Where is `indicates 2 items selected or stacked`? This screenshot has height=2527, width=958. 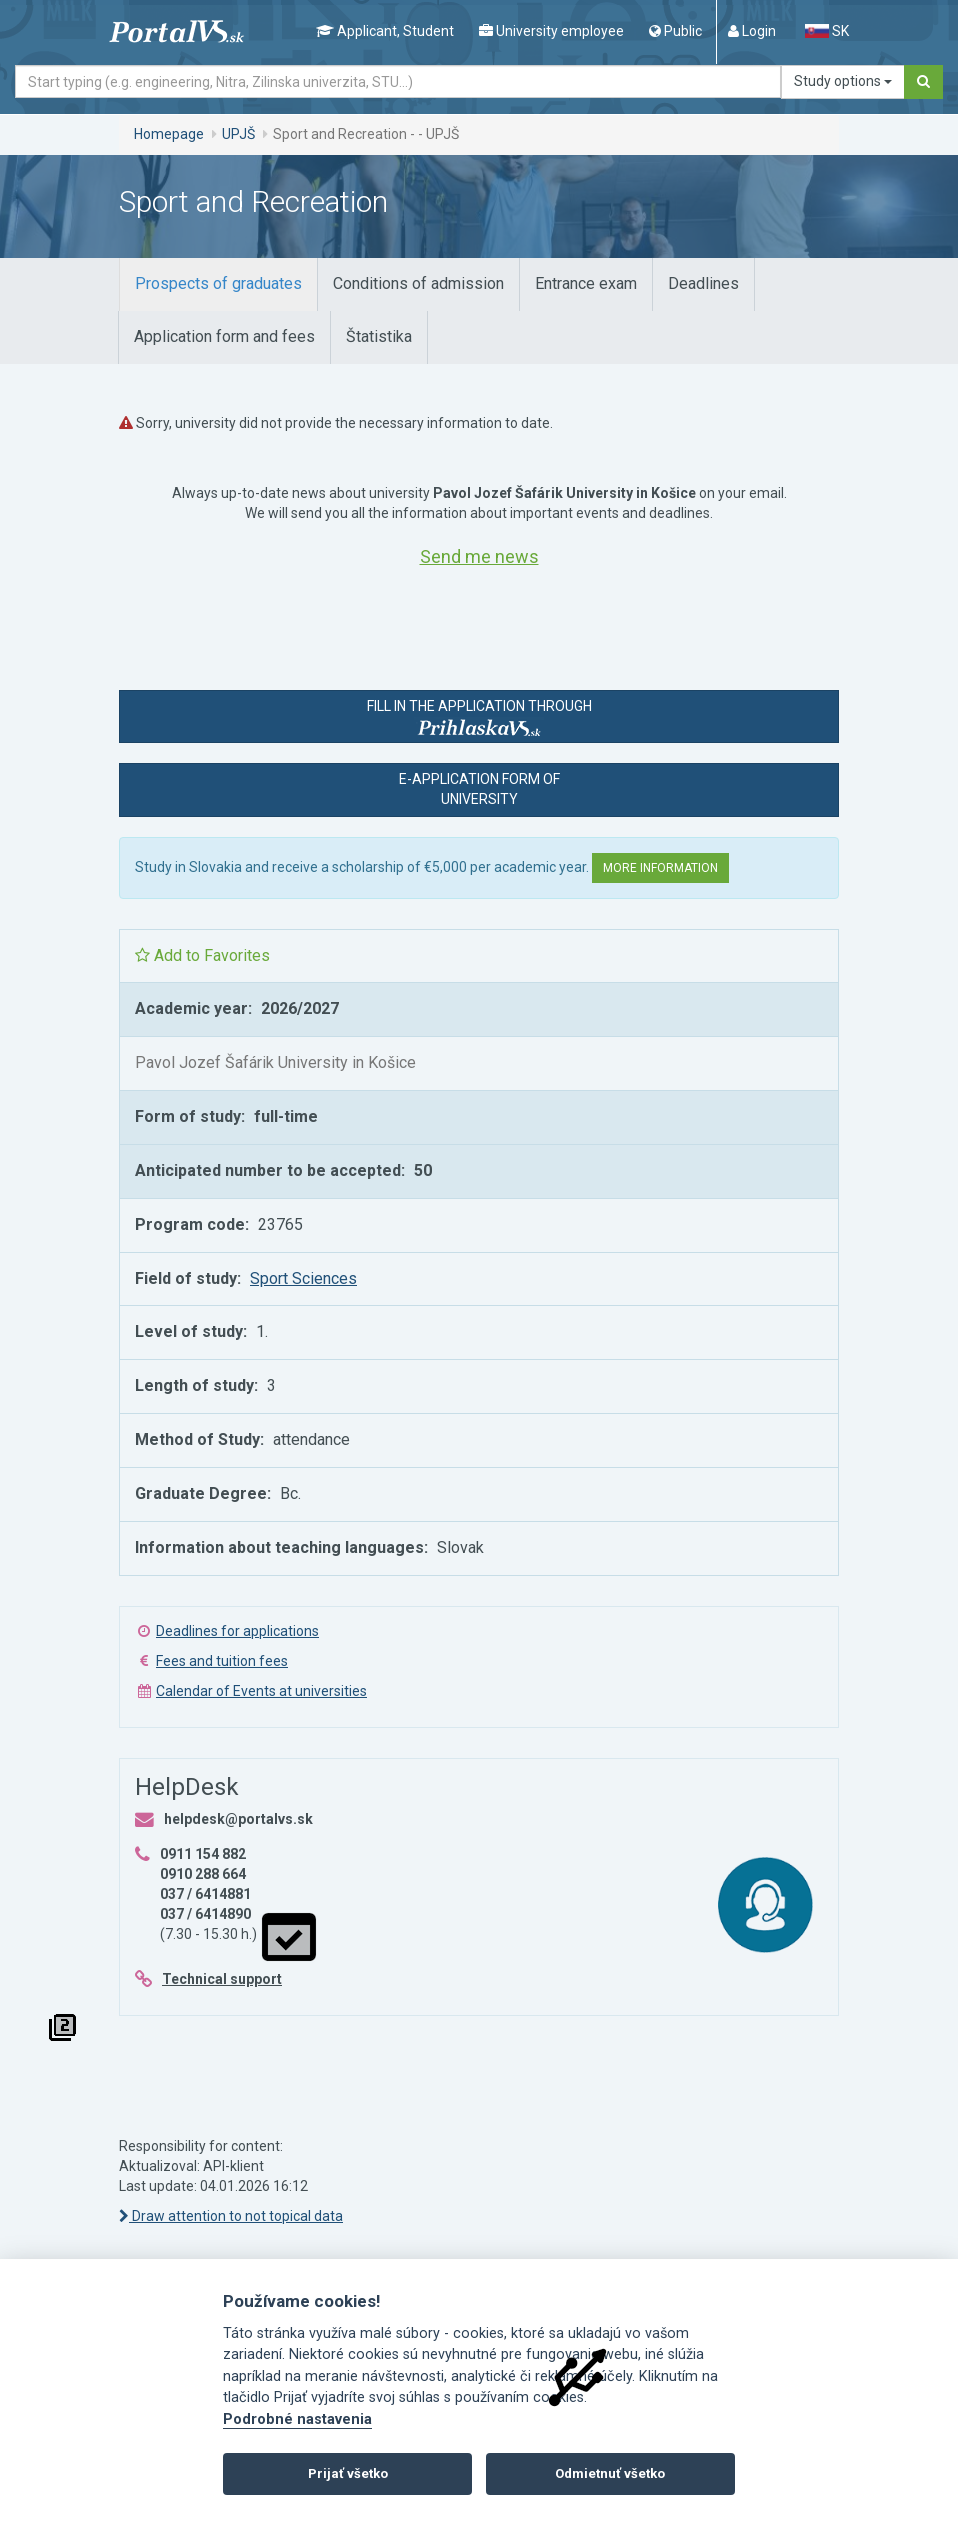
indicates 2 items selected or stacked is located at coordinates (62, 2027).